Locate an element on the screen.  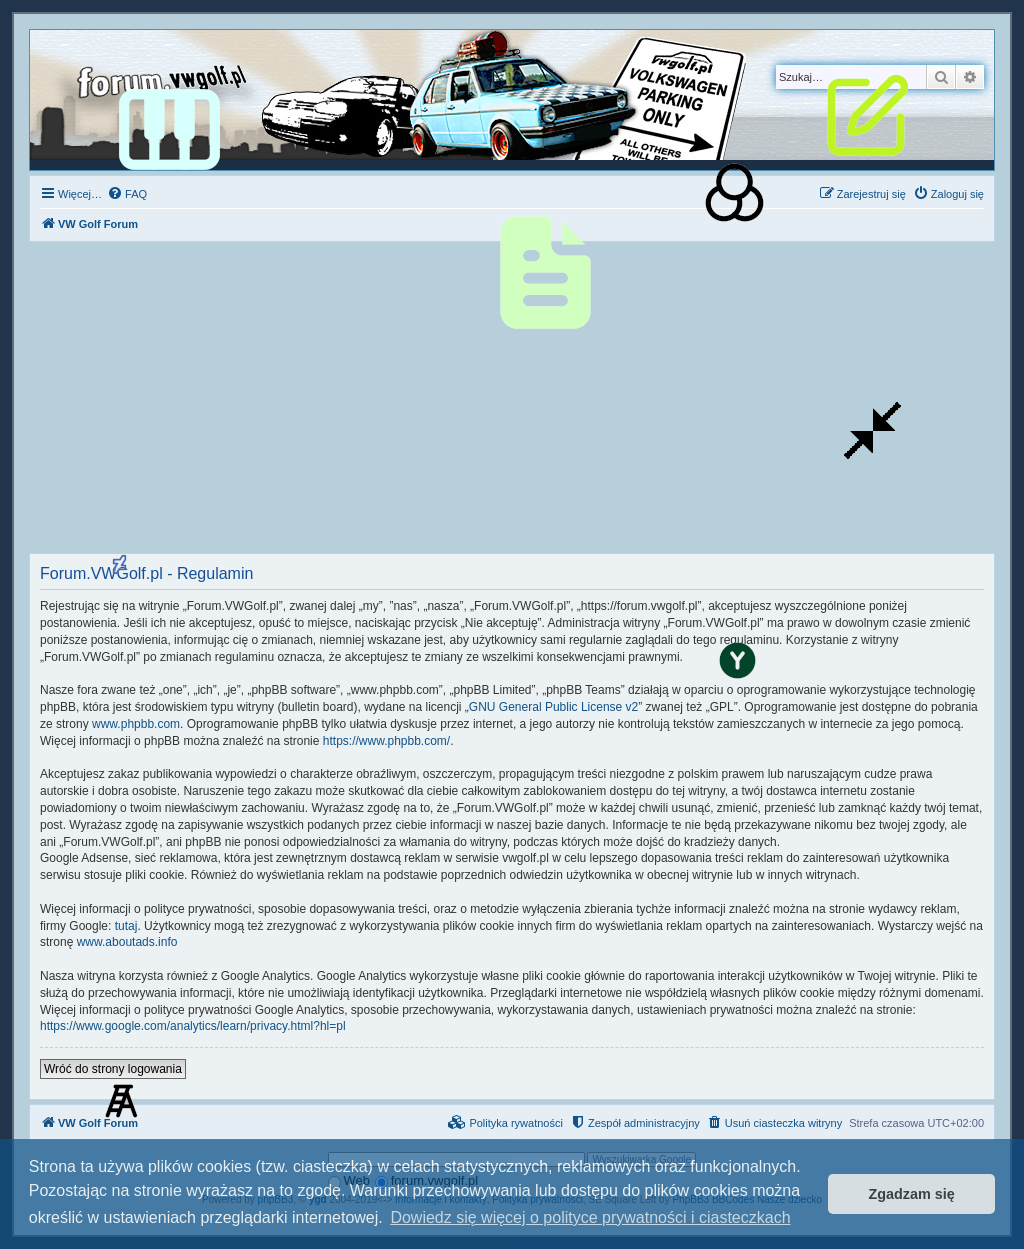
exit fullscreen mode is located at coordinates (872, 430).